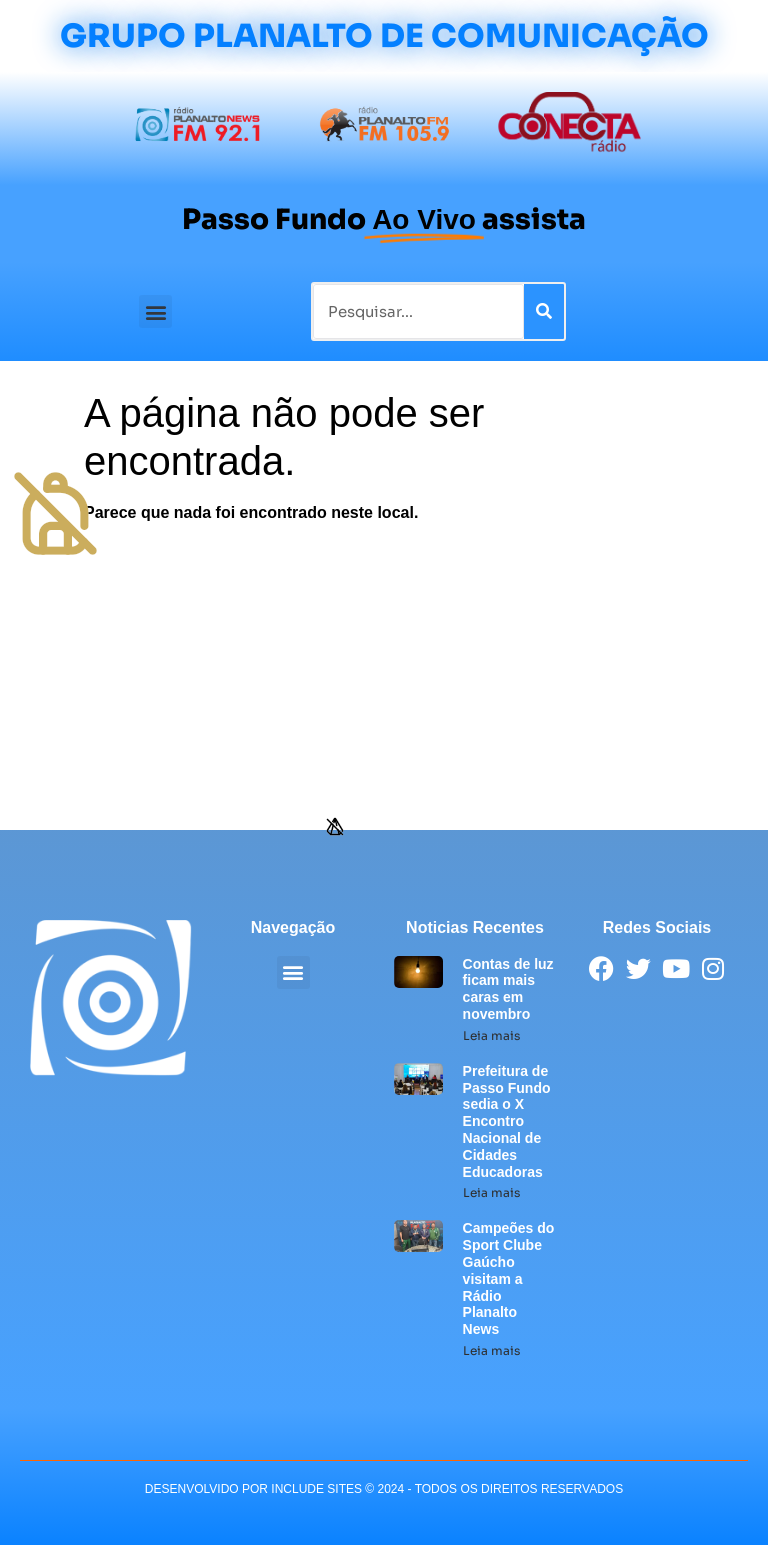  Describe the element at coordinates (55, 513) in the screenshot. I see `no backpack allowed` at that location.